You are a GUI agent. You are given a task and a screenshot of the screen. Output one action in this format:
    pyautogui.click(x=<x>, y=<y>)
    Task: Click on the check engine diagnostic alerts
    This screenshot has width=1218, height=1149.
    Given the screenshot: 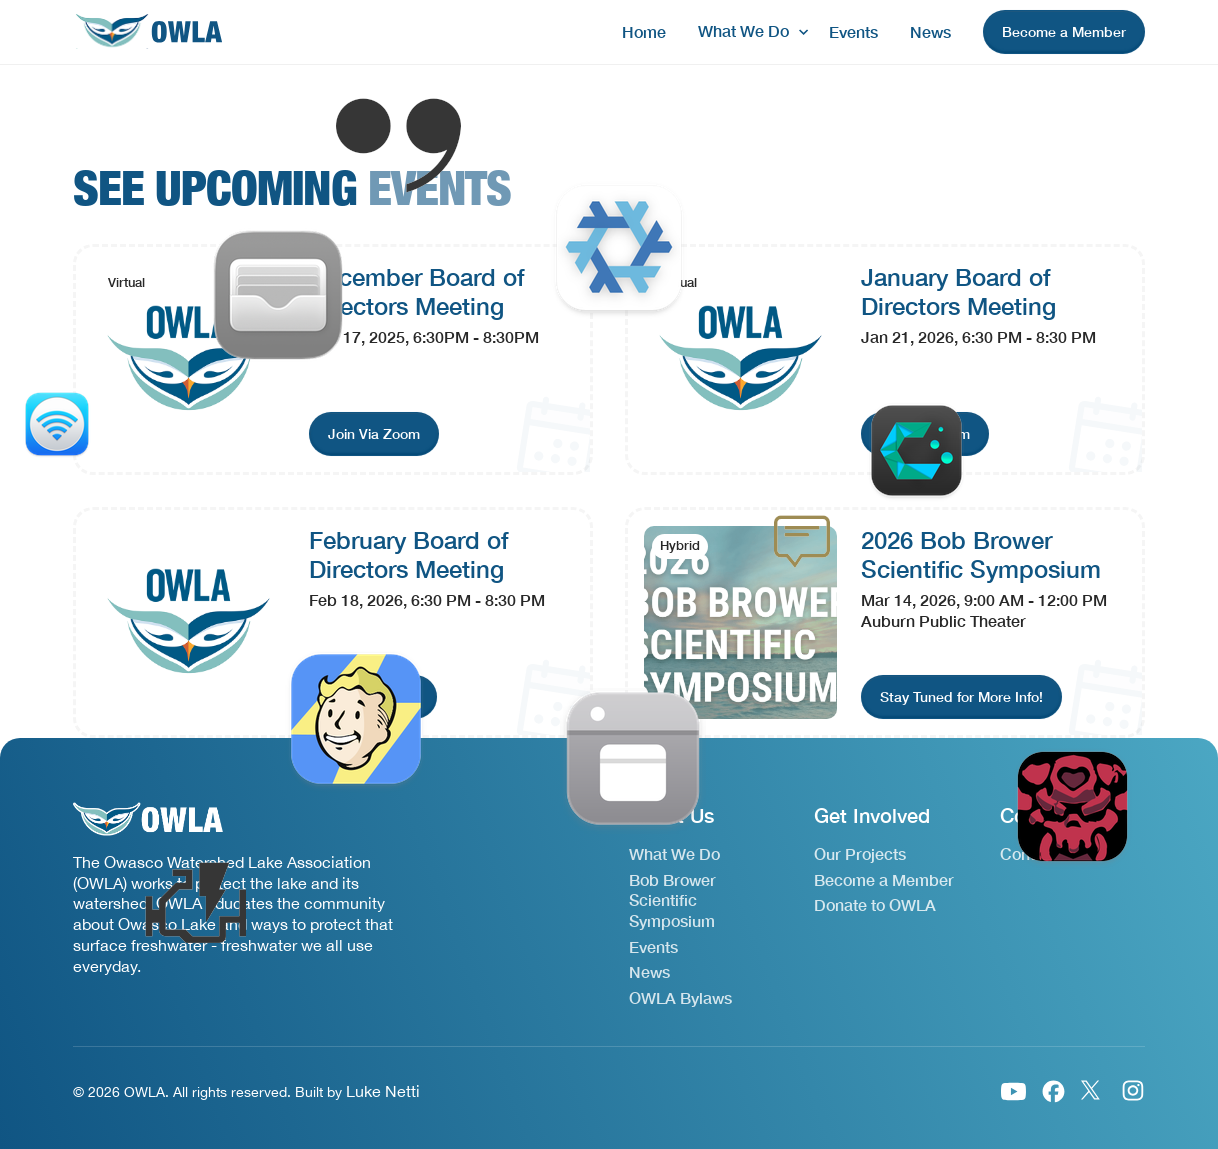 What is the action you would take?
    pyautogui.click(x=192, y=909)
    